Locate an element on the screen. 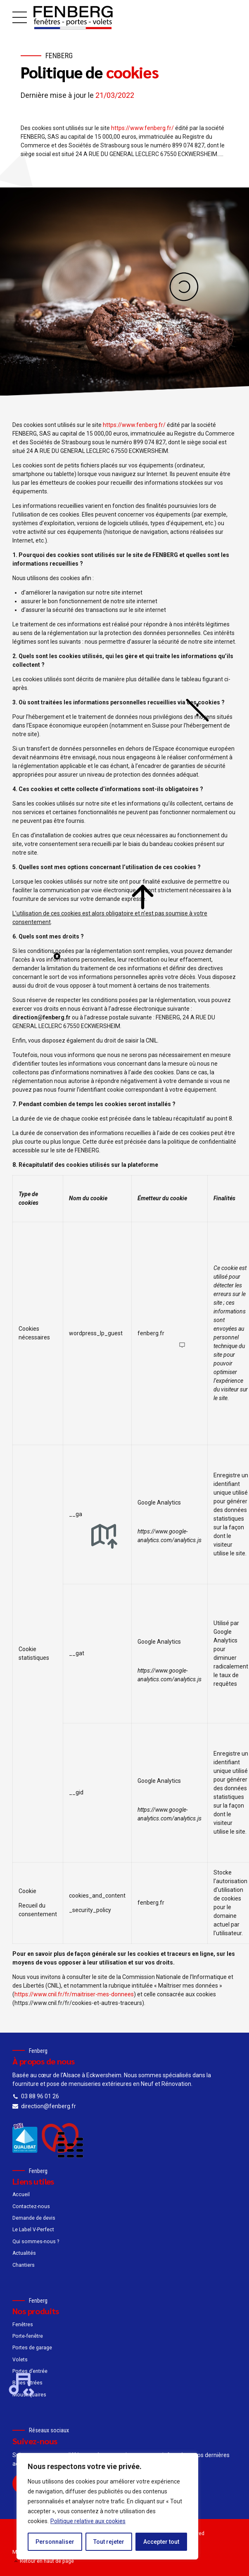 This screenshot has width=249, height=2576. move up or scroll to top is located at coordinates (142, 897).